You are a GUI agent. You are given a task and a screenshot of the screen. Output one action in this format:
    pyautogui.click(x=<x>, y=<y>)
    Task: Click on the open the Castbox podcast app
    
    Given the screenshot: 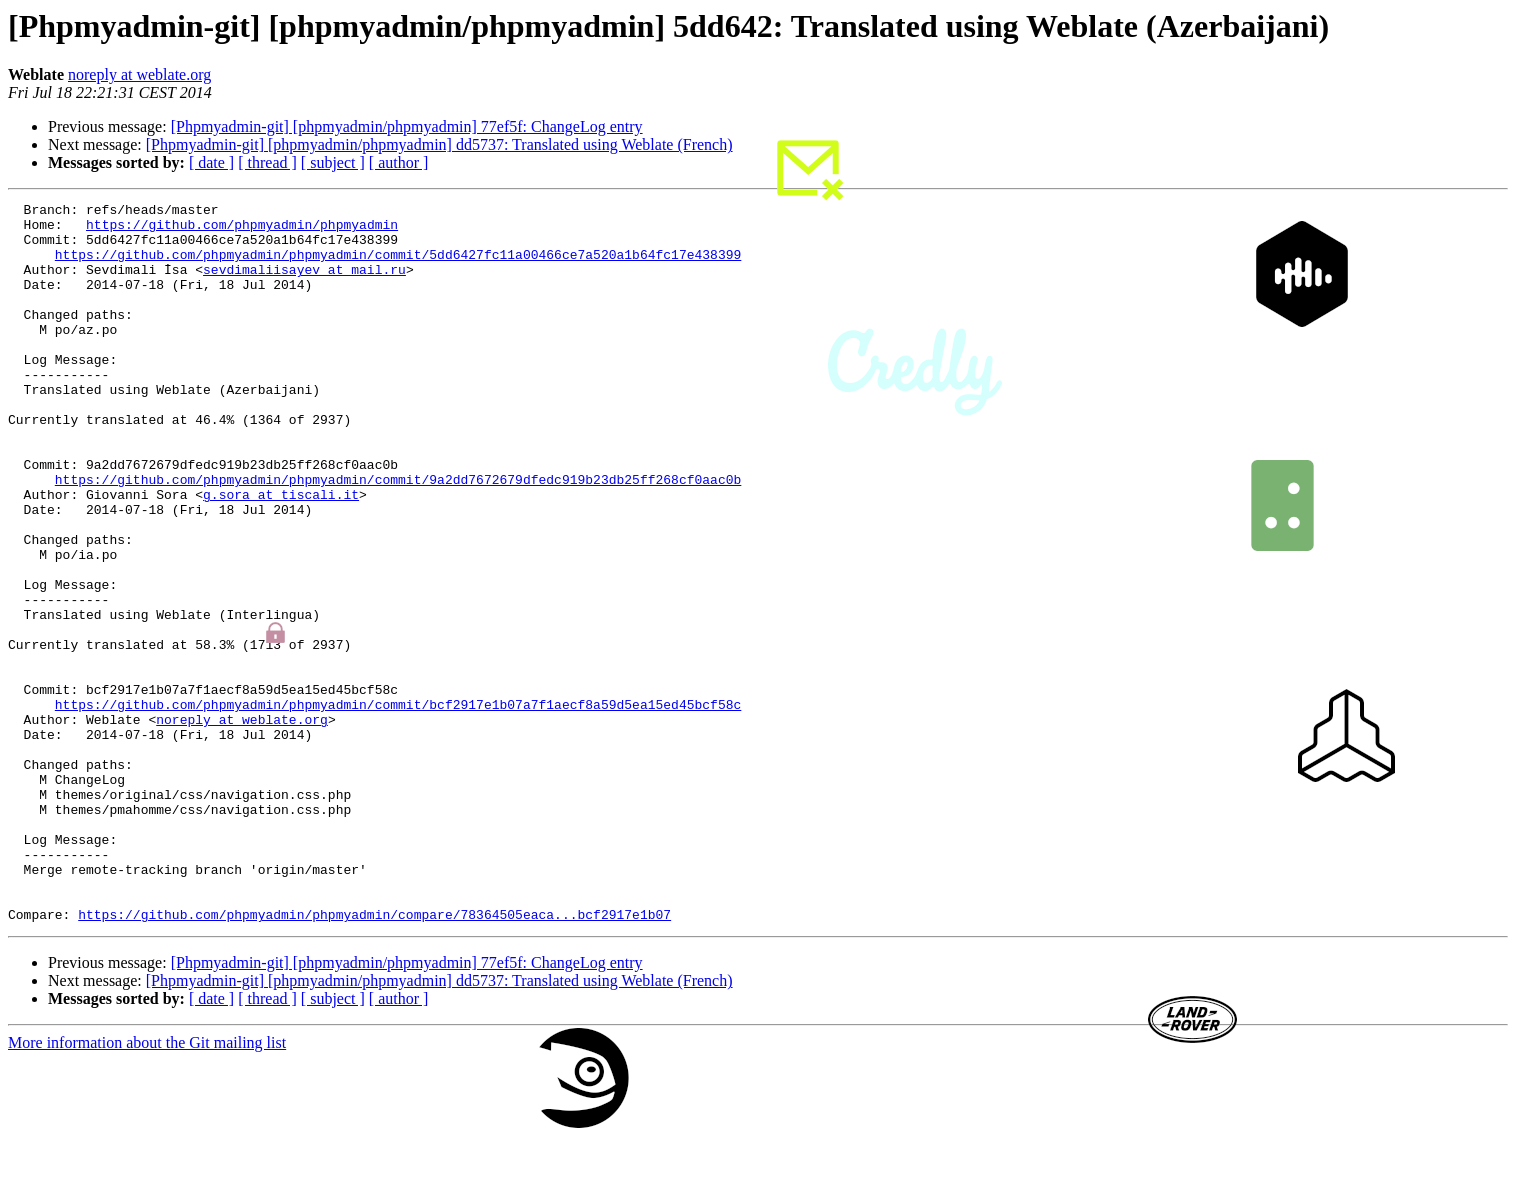 What is the action you would take?
    pyautogui.click(x=1302, y=274)
    